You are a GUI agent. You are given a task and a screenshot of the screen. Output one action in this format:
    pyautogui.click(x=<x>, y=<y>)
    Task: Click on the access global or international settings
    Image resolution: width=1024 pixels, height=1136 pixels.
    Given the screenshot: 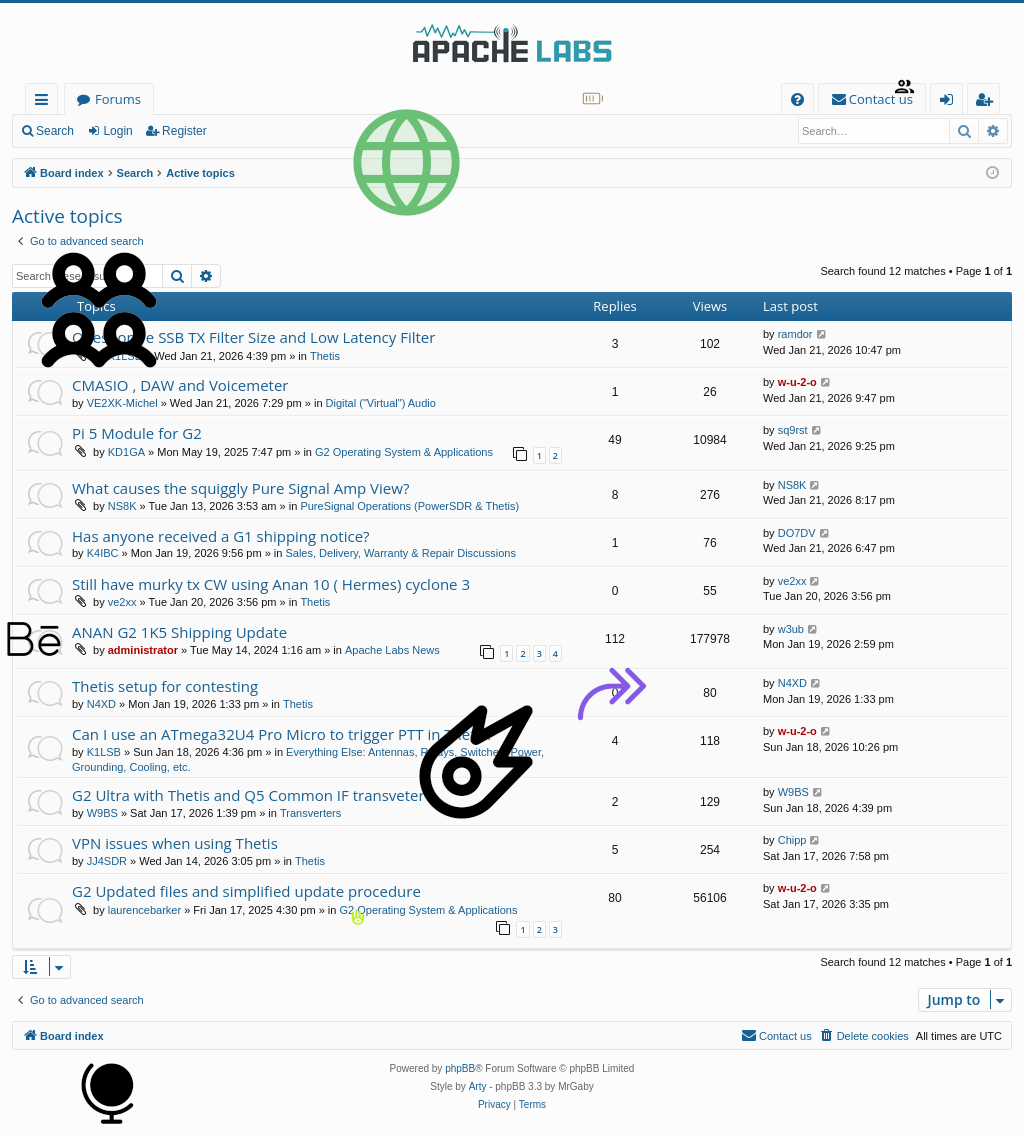 What is the action you would take?
    pyautogui.click(x=109, y=1091)
    